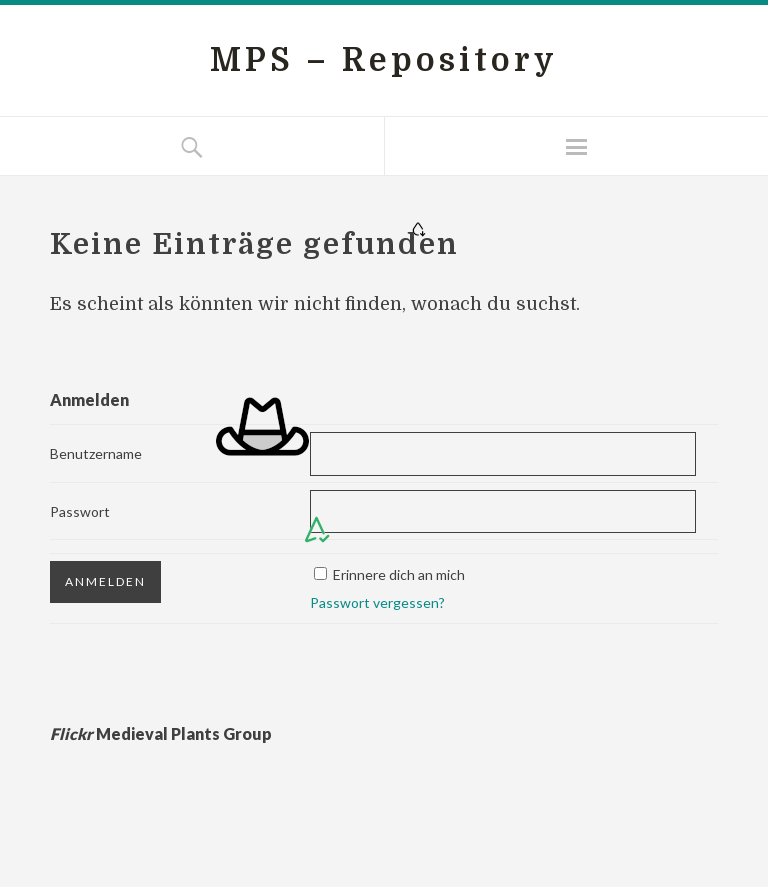 This screenshot has width=768, height=887. What do you see at coordinates (316, 529) in the screenshot?
I see `location or destination confirmed` at bounding box center [316, 529].